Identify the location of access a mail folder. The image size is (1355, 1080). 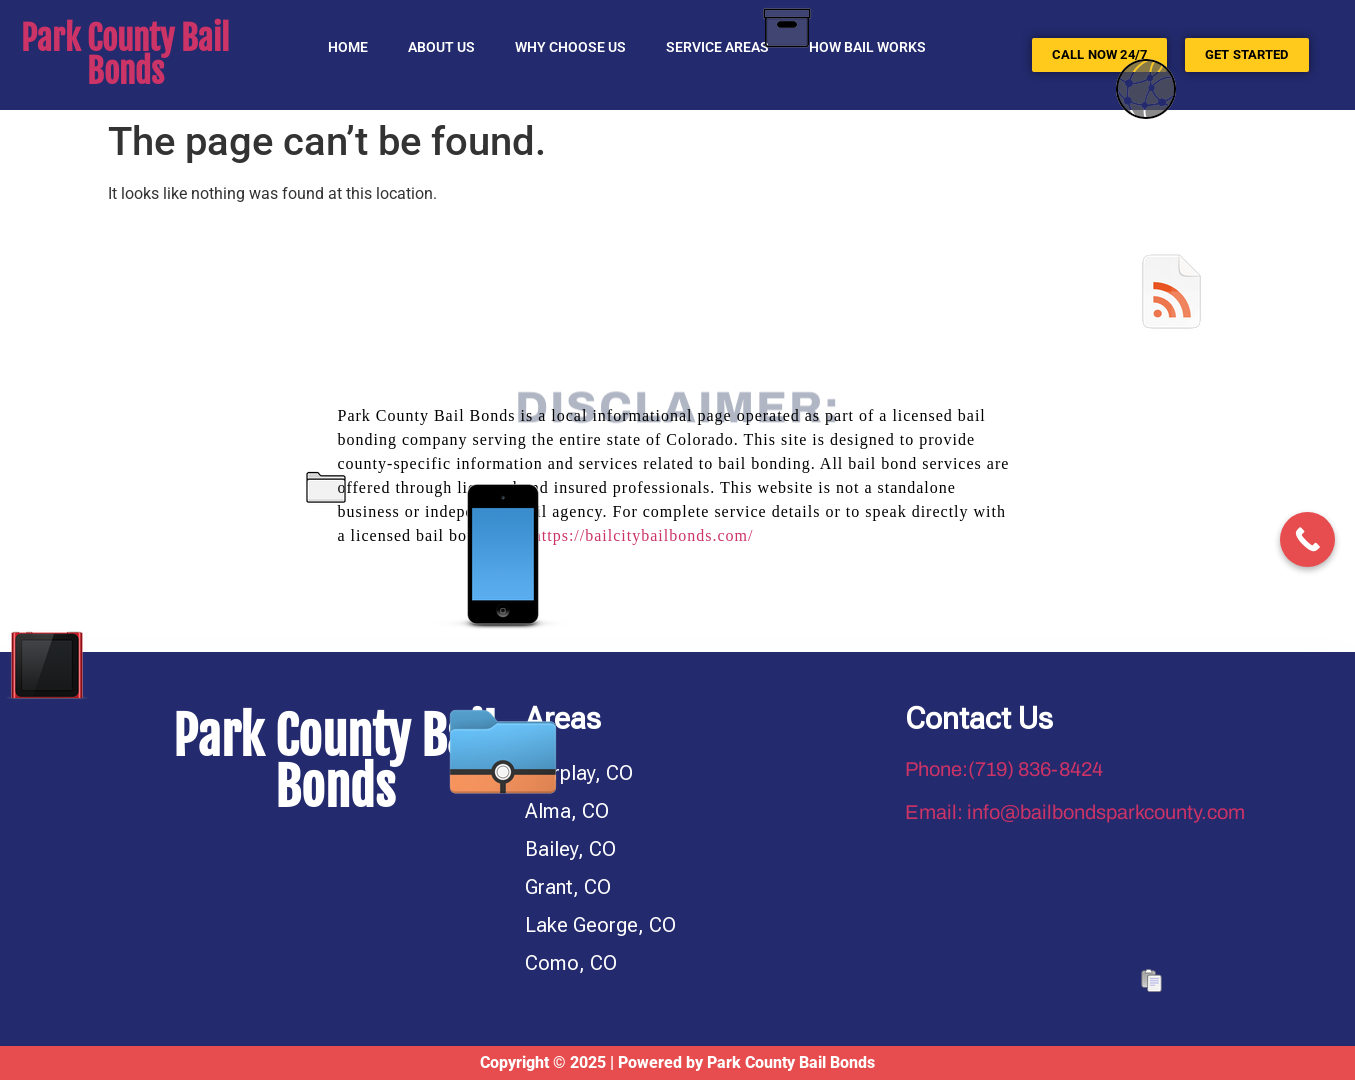
(326, 487).